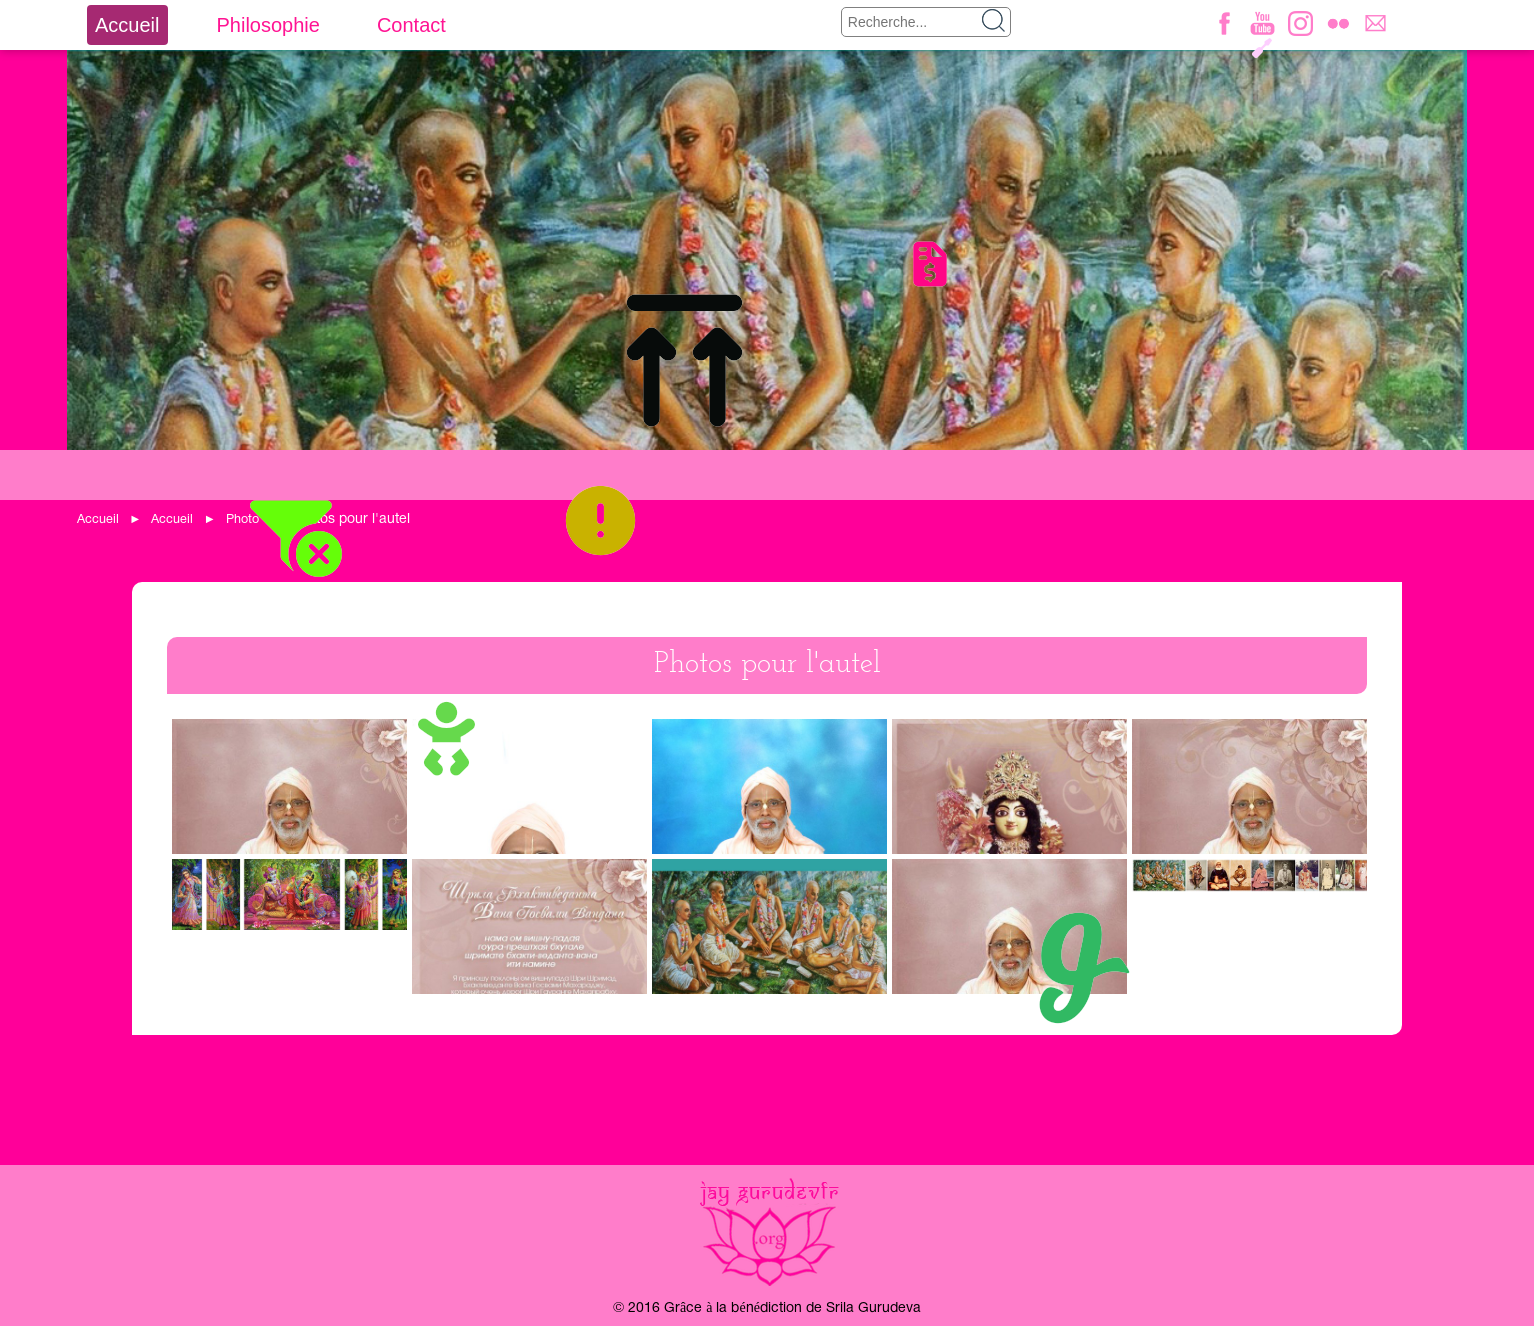  Describe the element at coordinates (1081, 968) in the screenshot. I see `glide app logo` at that location.